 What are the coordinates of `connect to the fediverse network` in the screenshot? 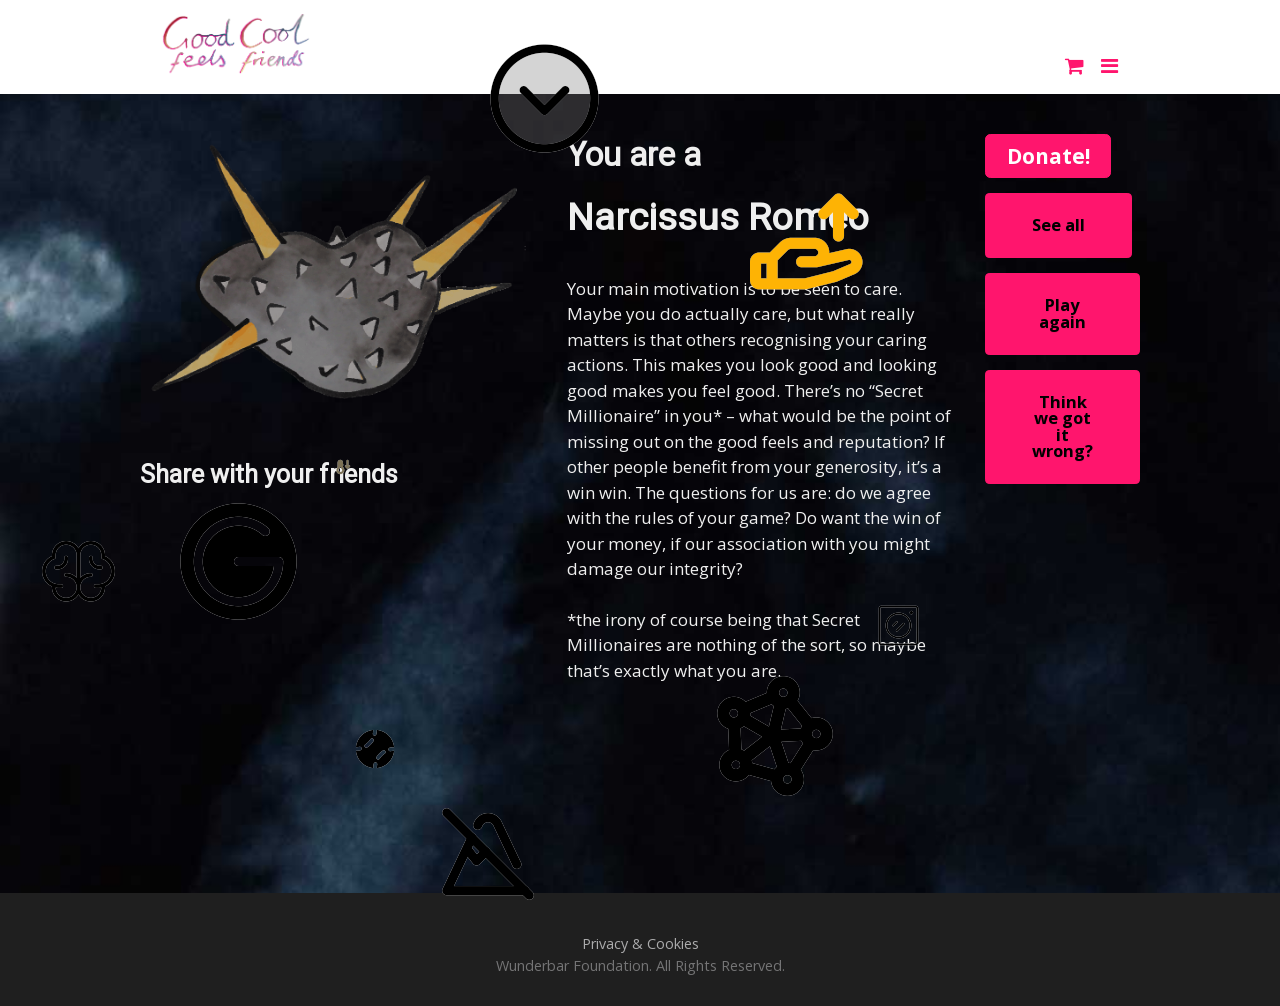 It's located at (773, 736).